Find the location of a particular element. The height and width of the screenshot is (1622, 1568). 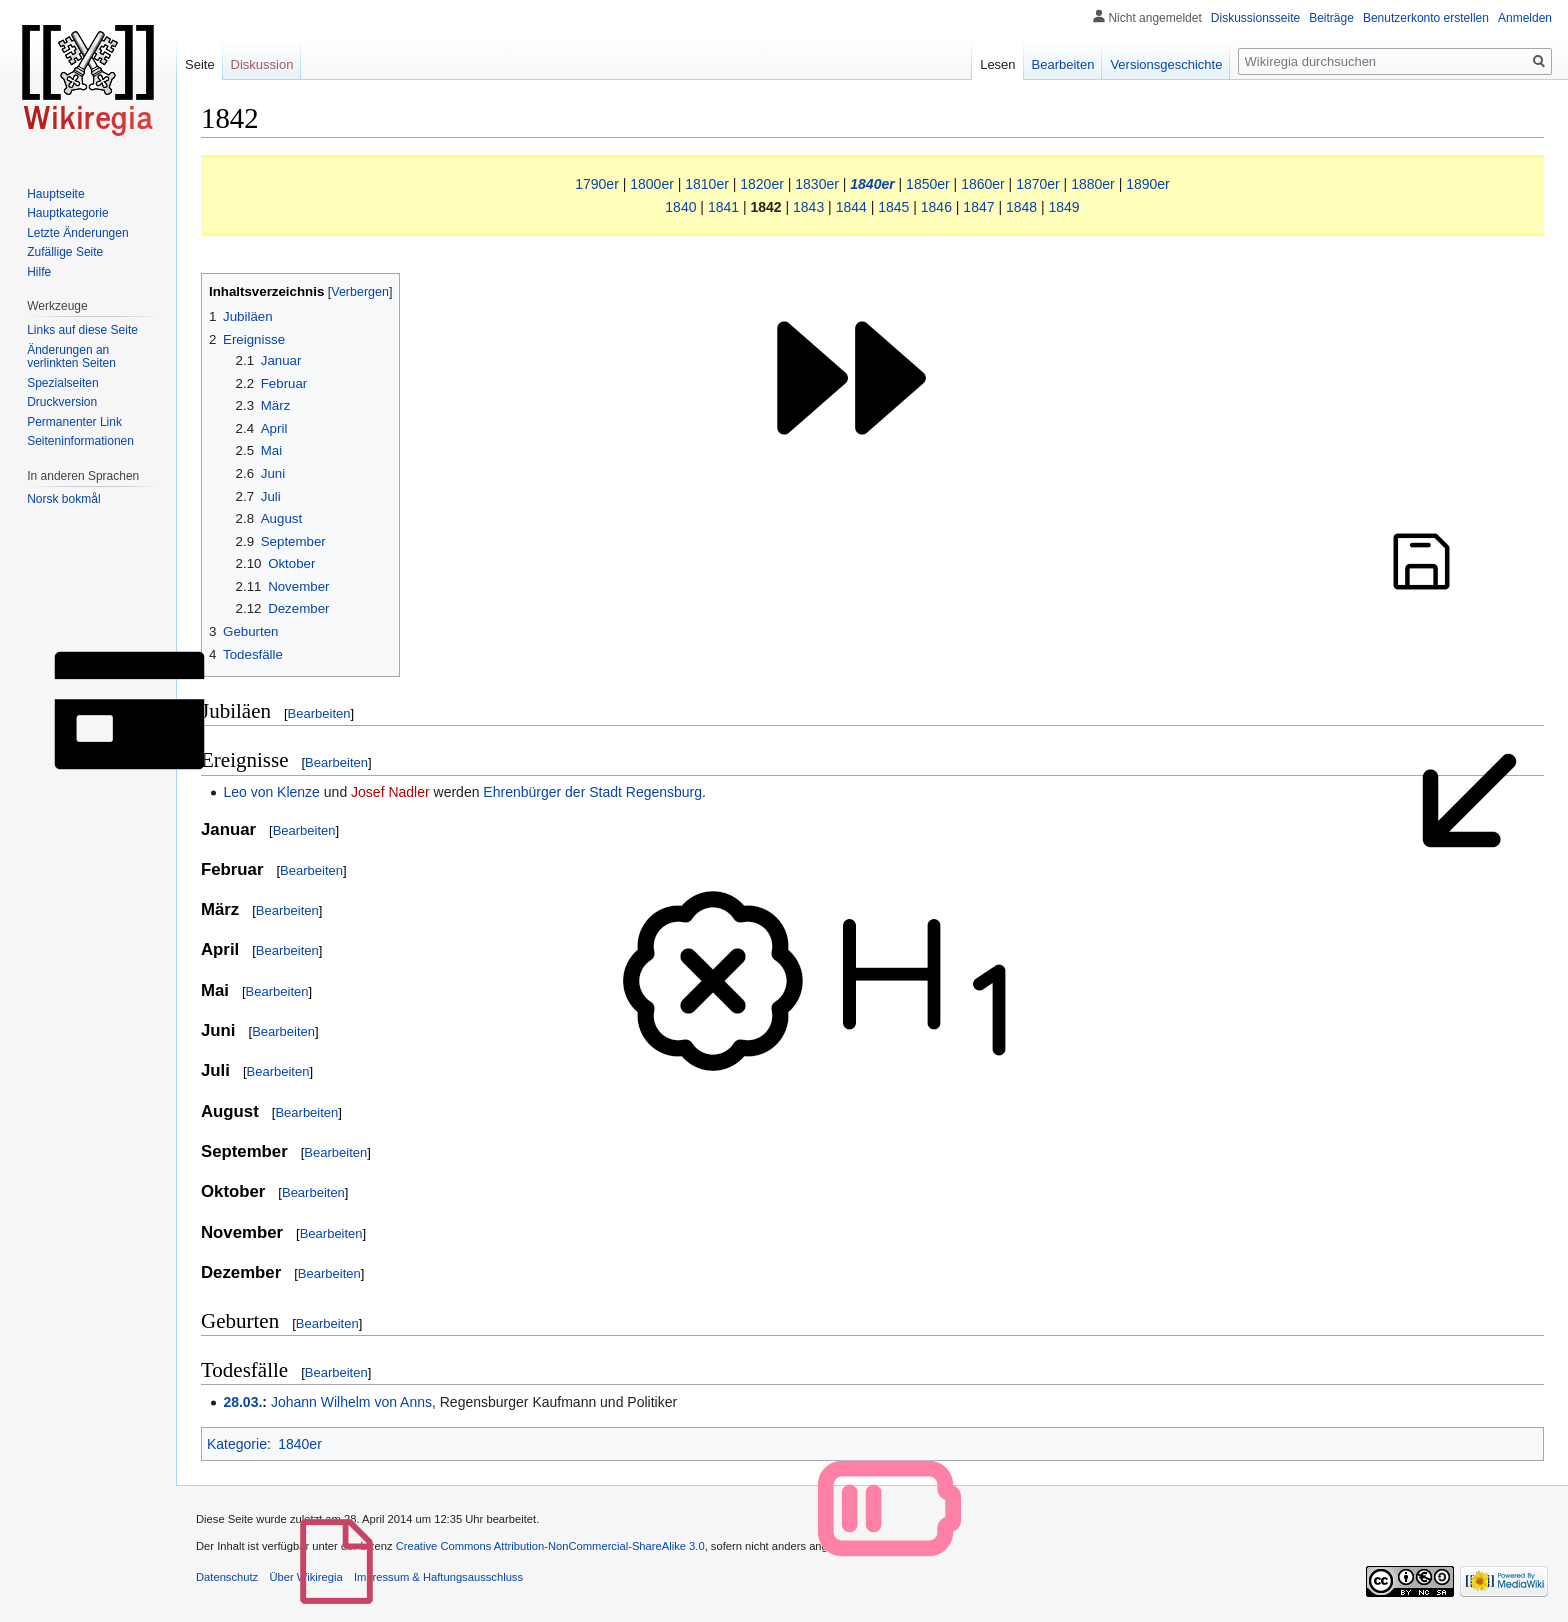

save current file or document is located at coordinates (1421, 561).